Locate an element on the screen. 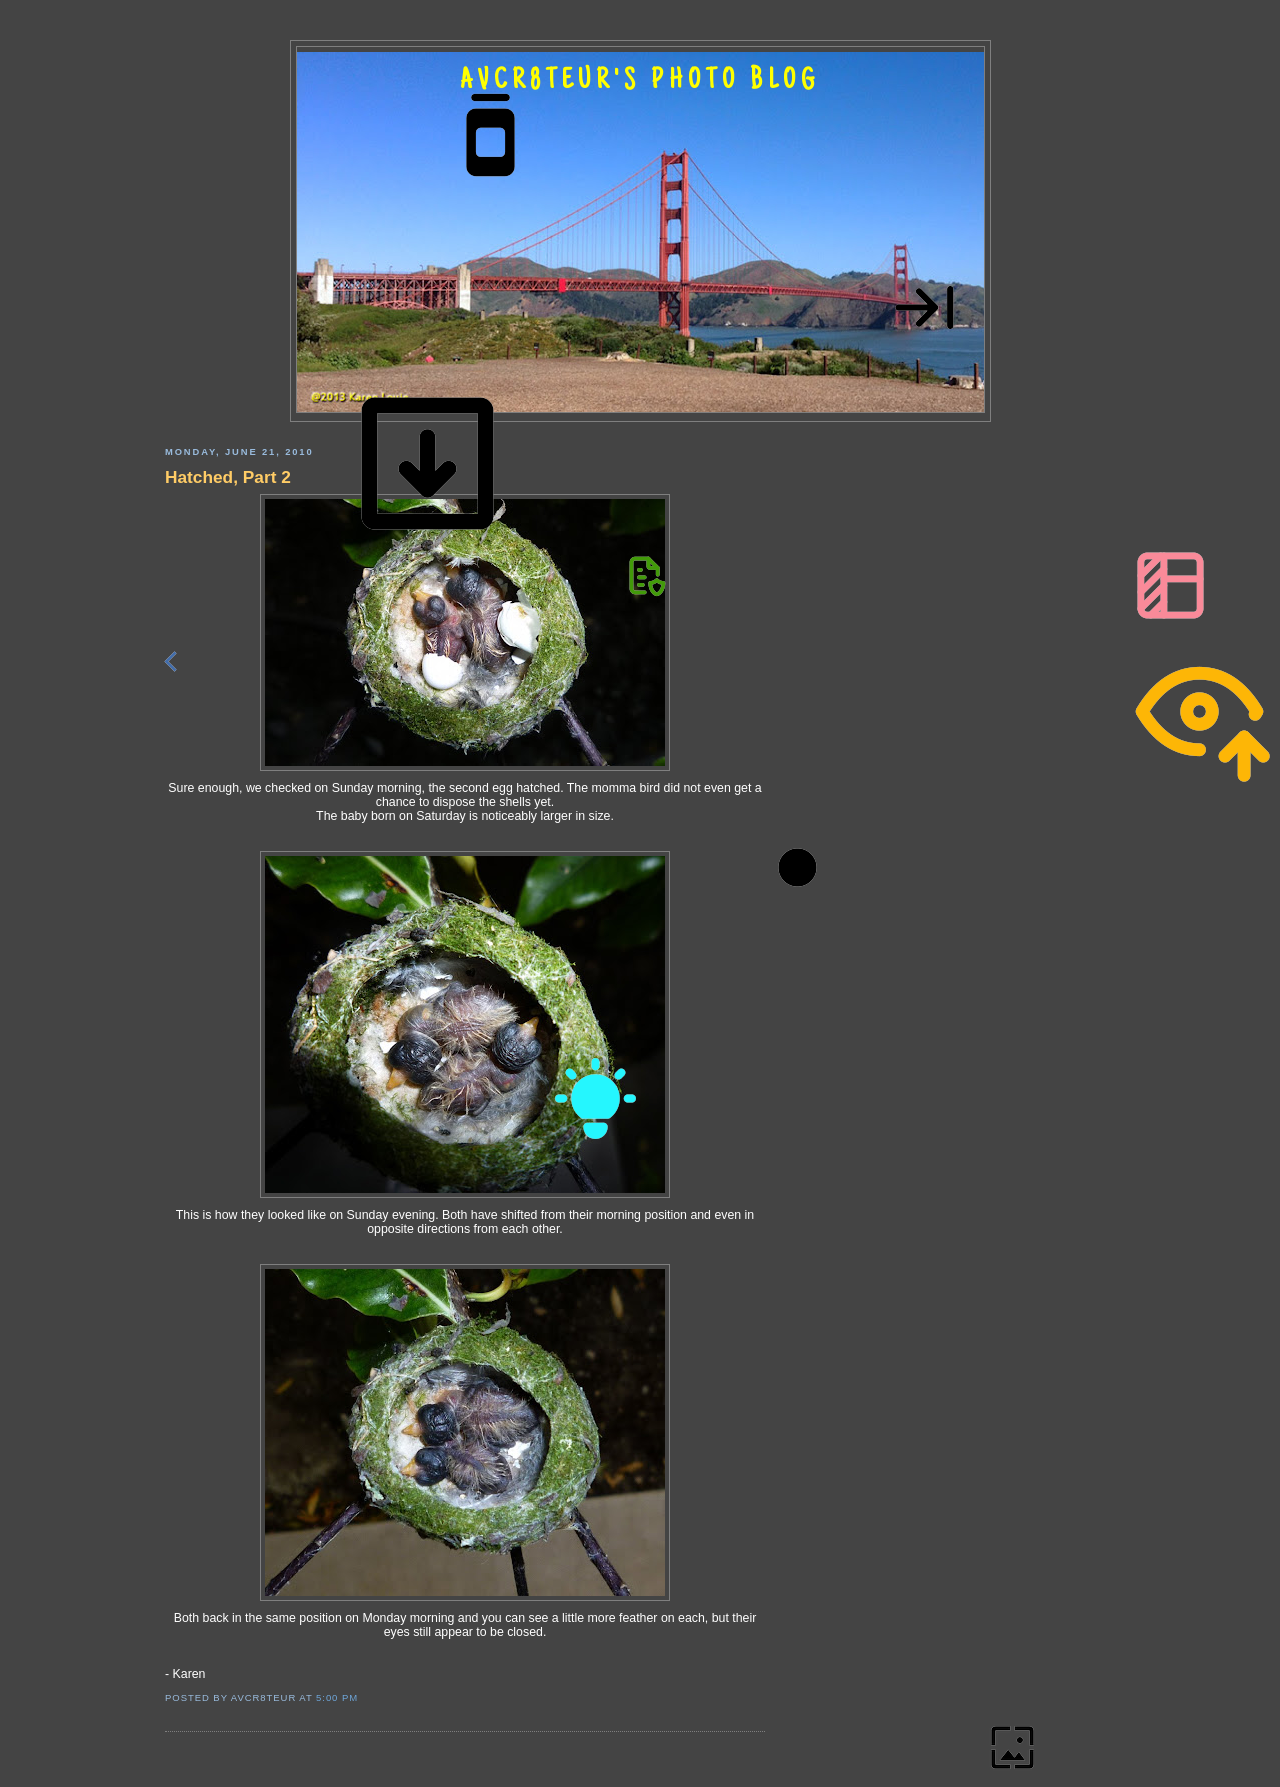  increase visibility or show more details is located at coordinates (1199, 711).